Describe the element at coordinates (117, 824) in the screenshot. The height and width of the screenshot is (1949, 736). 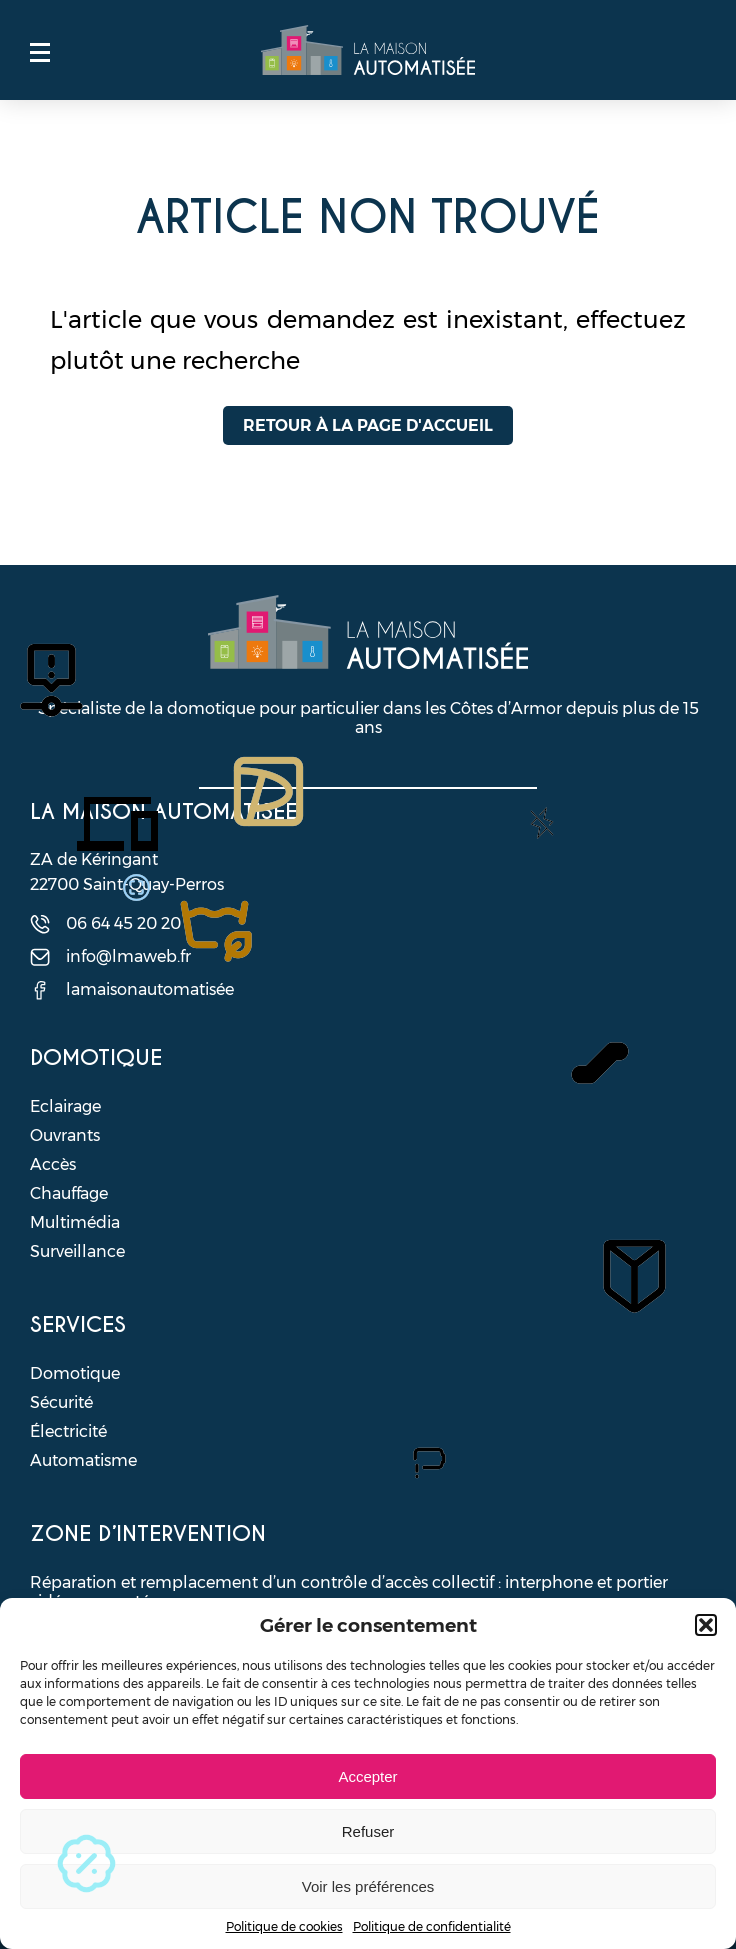
I see `view connected devices` at that location.